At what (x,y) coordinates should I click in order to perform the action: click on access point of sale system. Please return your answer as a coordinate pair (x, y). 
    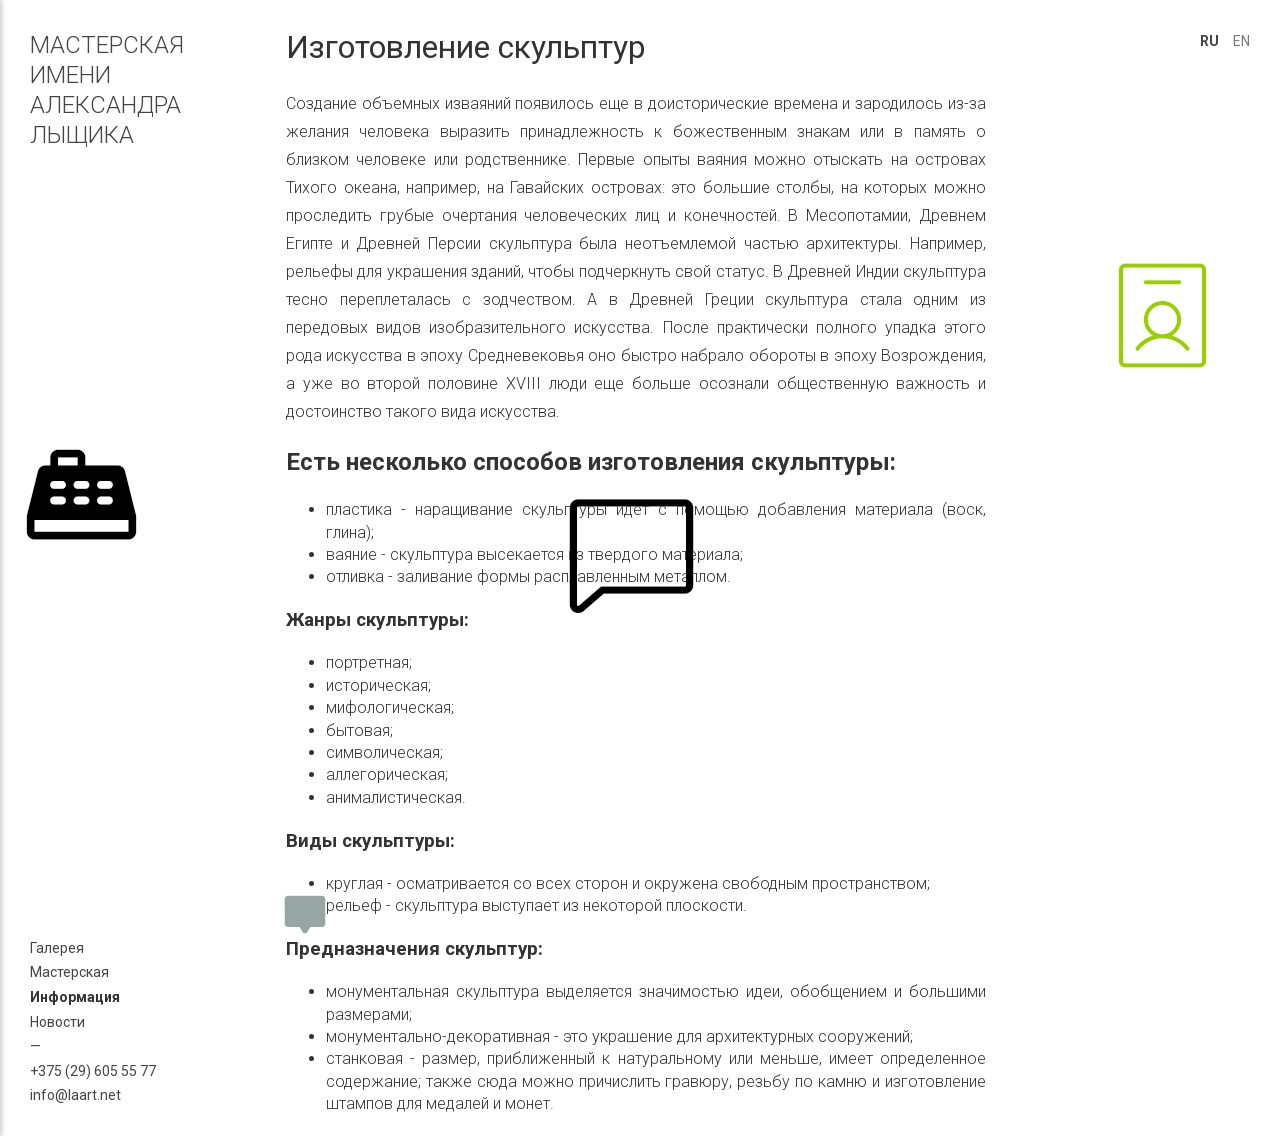
    Looking at the image, I should click on (81, 500).